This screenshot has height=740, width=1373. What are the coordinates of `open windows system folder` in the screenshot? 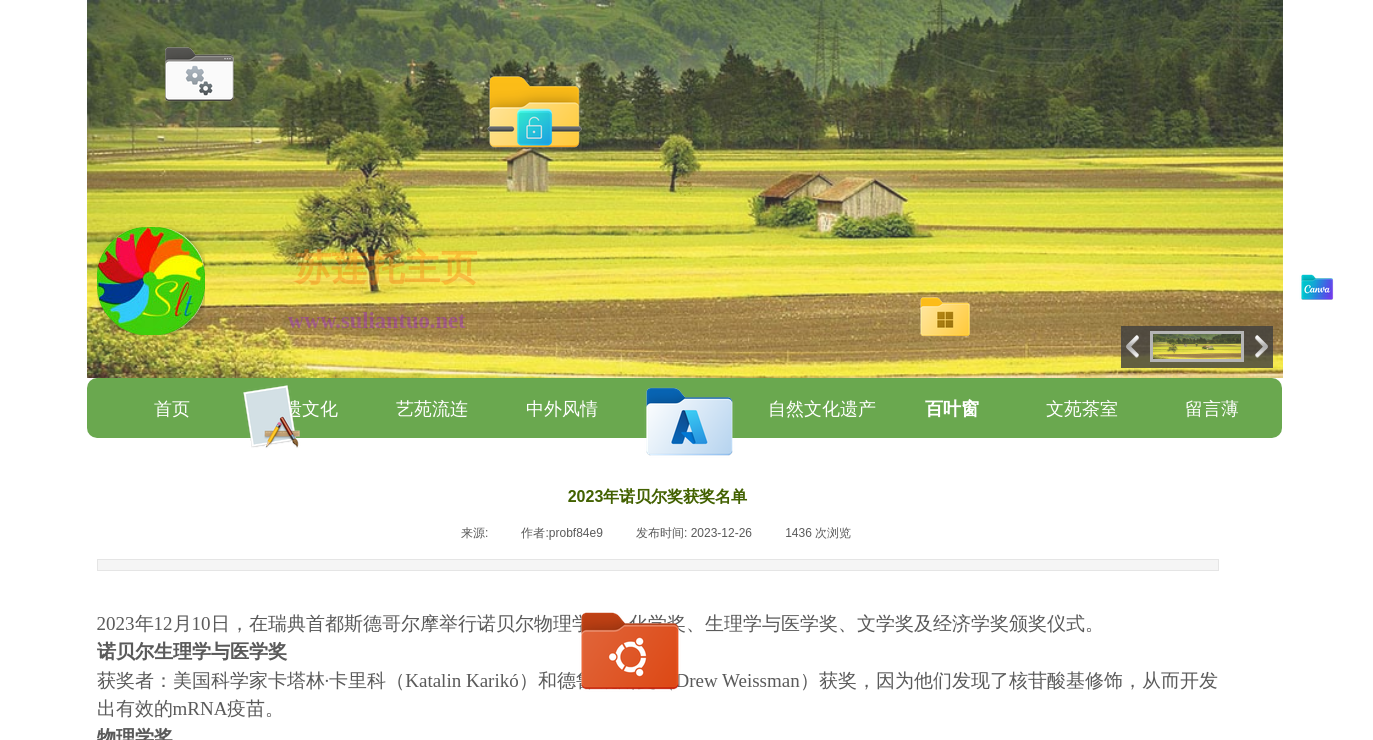 It's located at (945, 318).